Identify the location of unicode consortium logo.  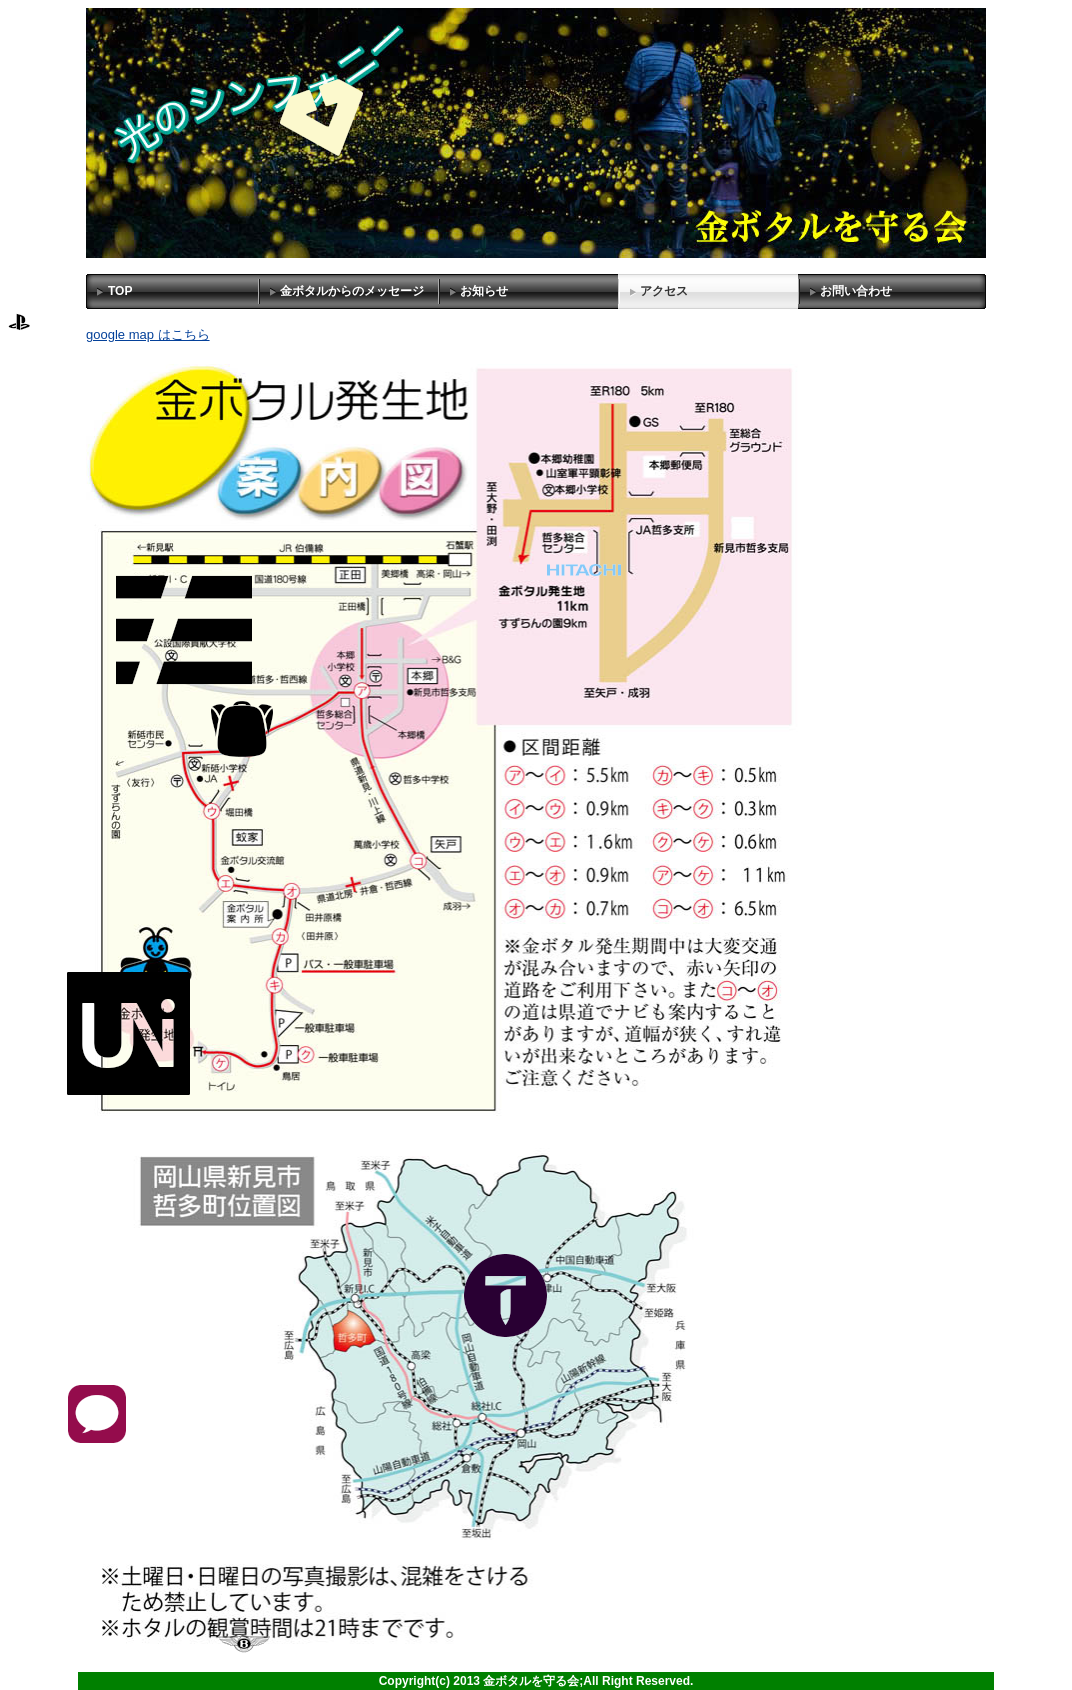
(128, 1033).